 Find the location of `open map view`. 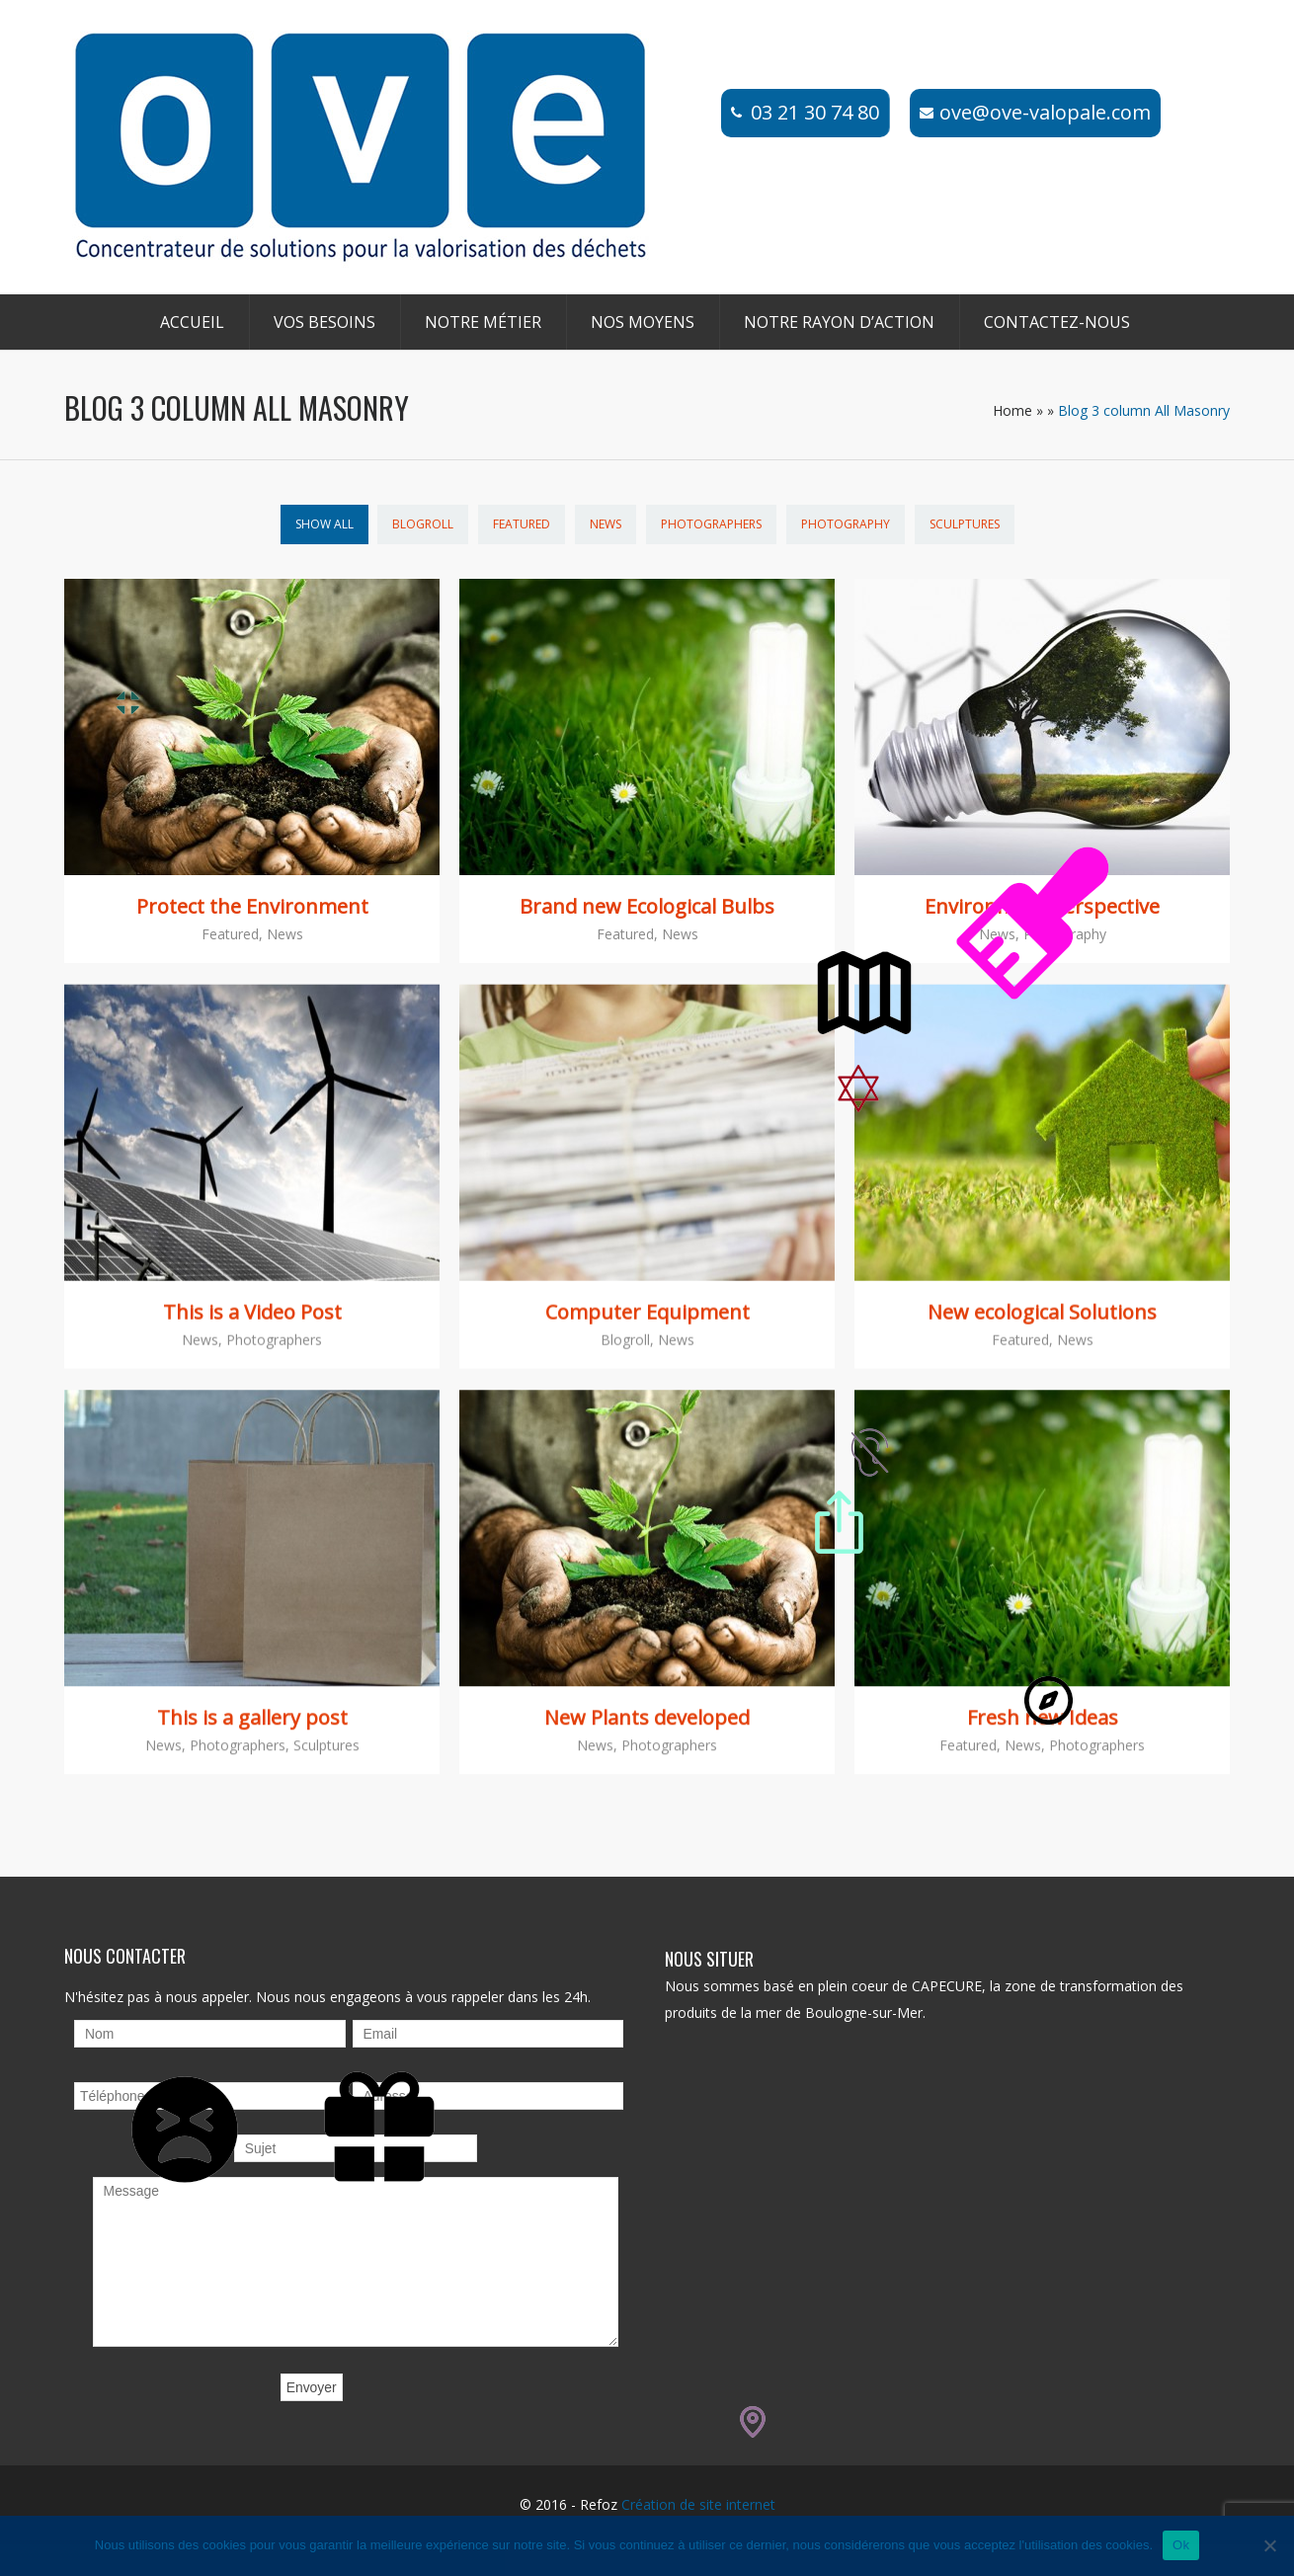

open map view is located at coordinates (864, 993).